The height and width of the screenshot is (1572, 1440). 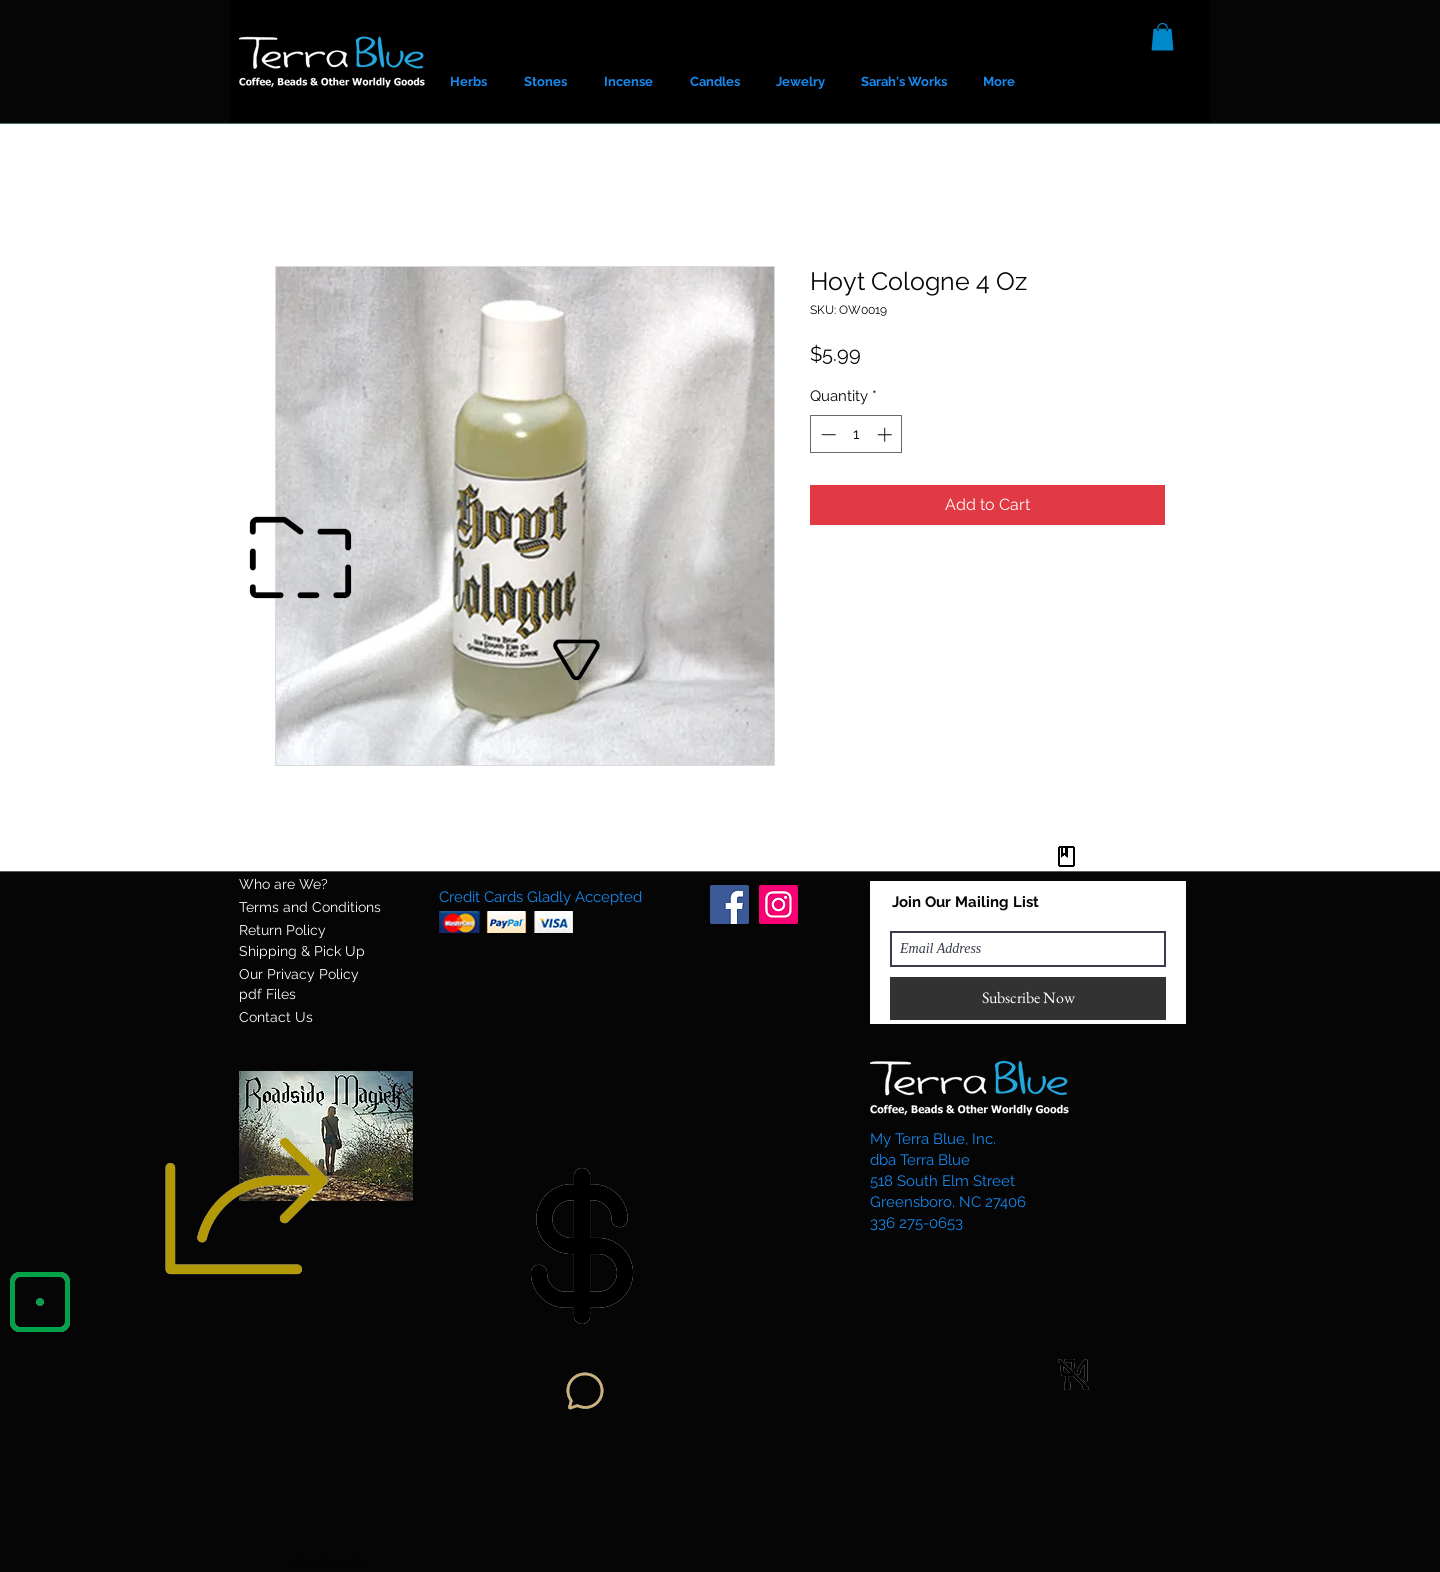 I want to click on share this content, so click(x=246, y=1199).